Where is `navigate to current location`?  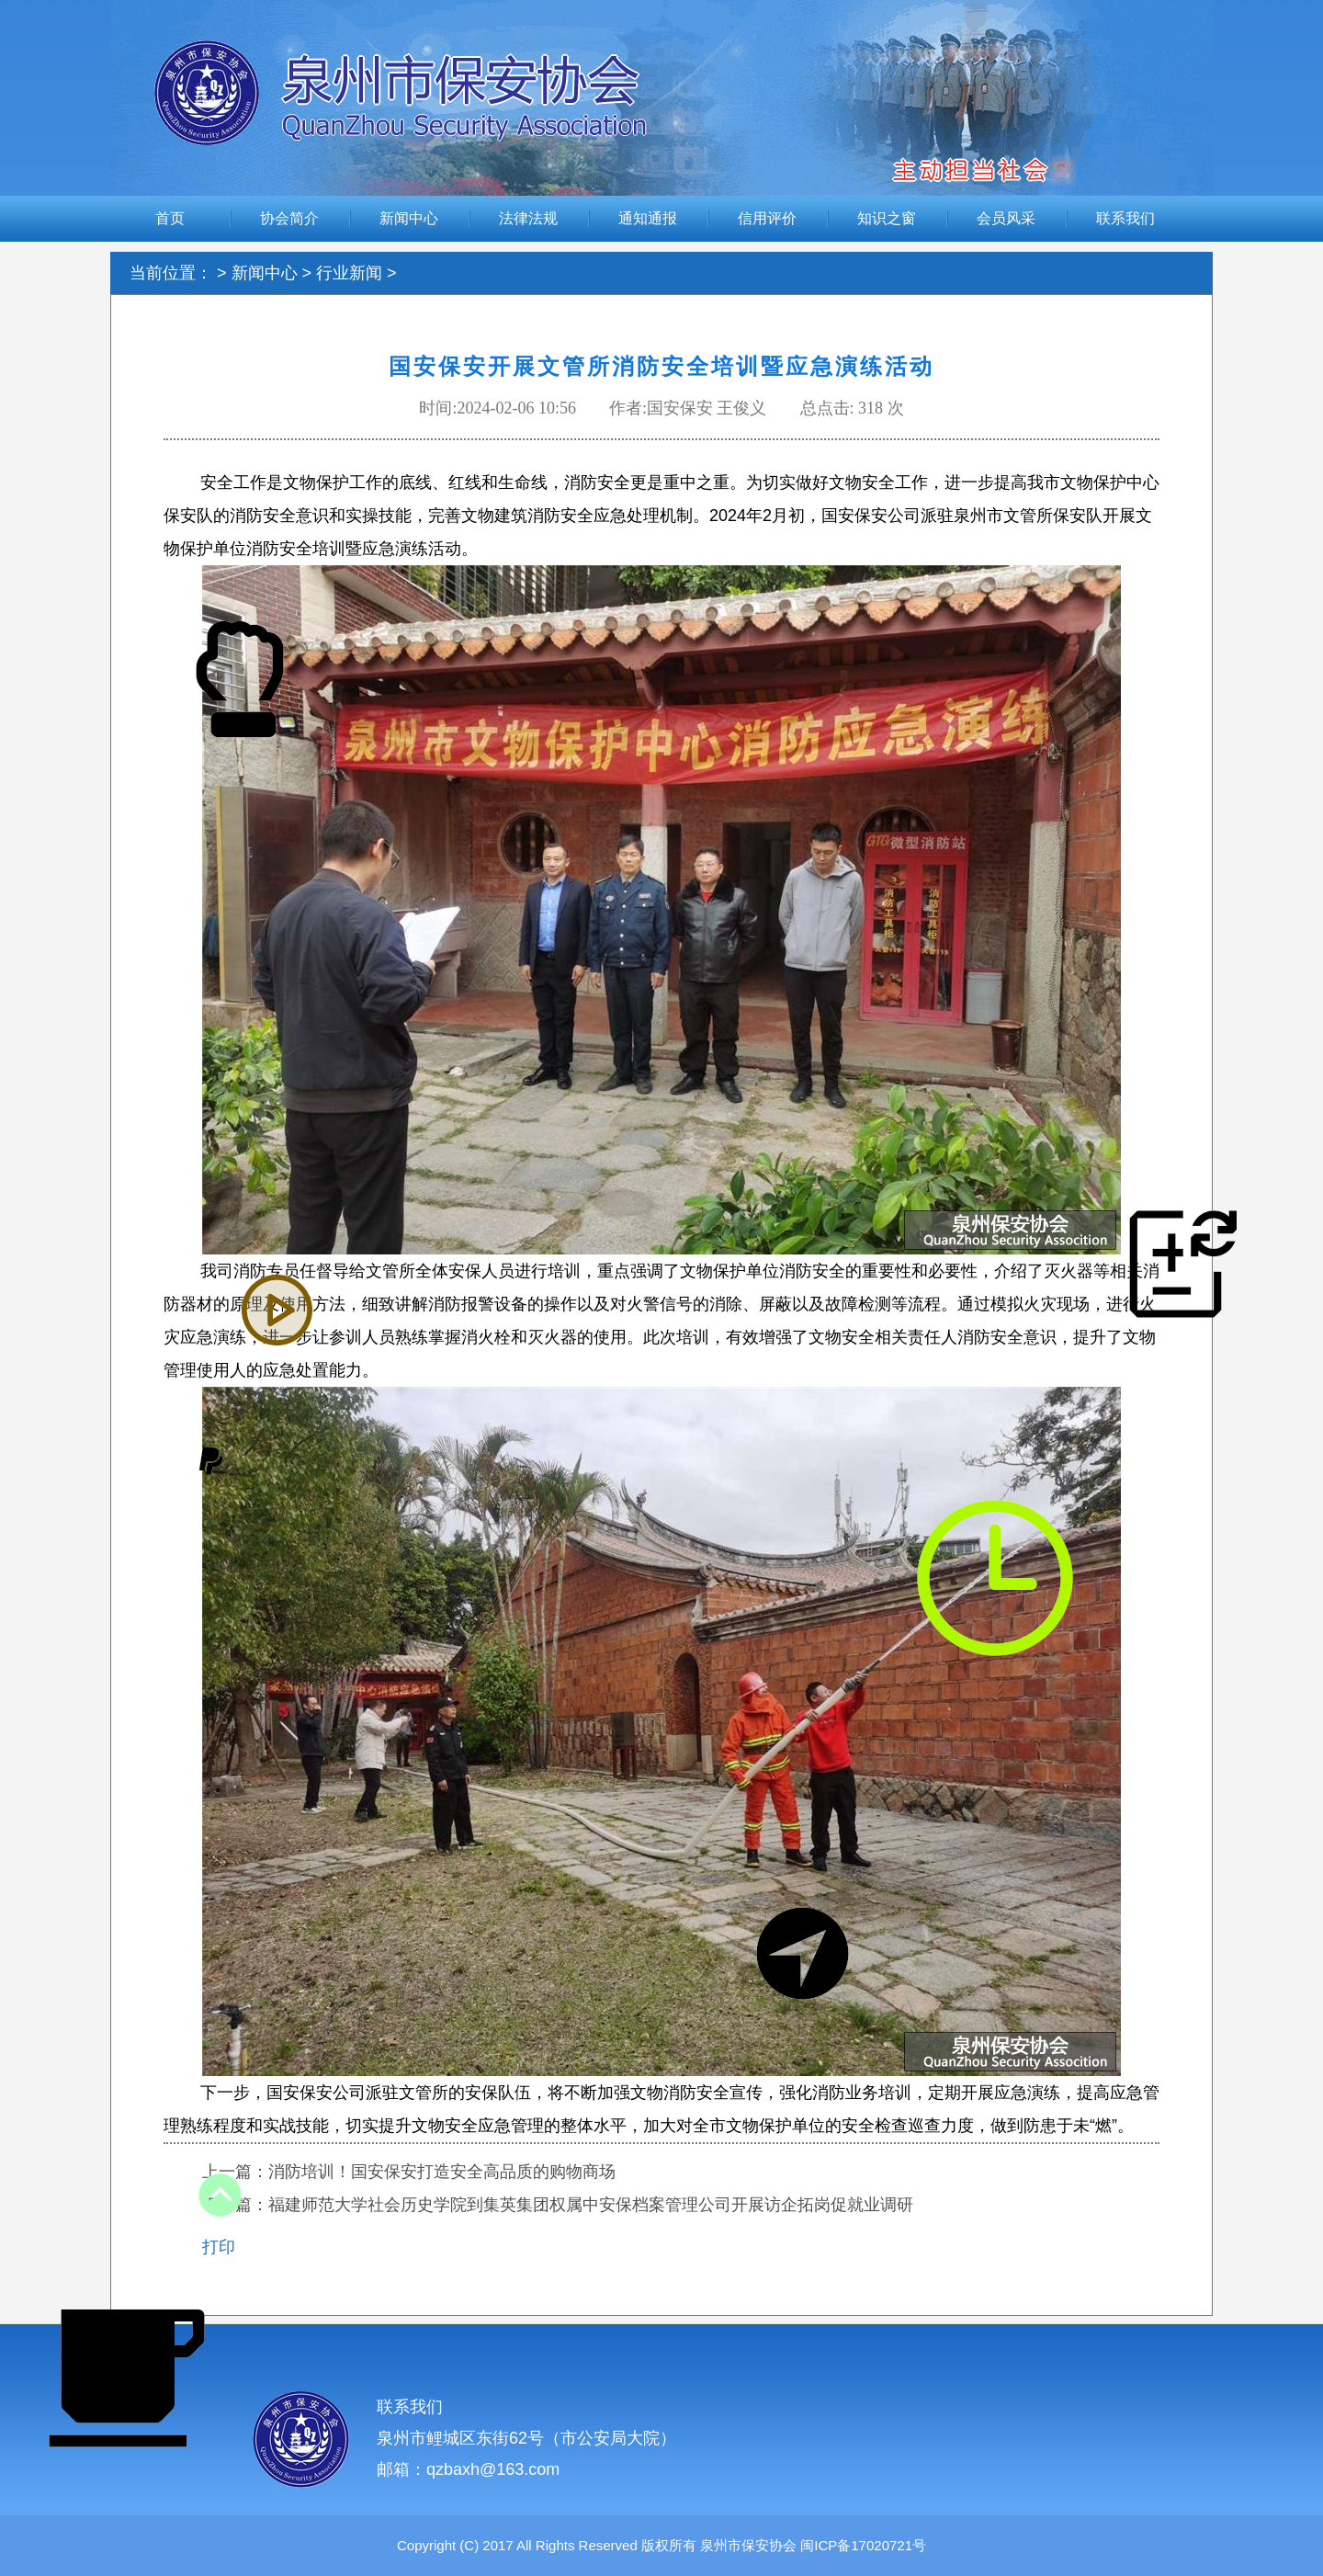
navigate to current location is located at coordinates (802, 1953).